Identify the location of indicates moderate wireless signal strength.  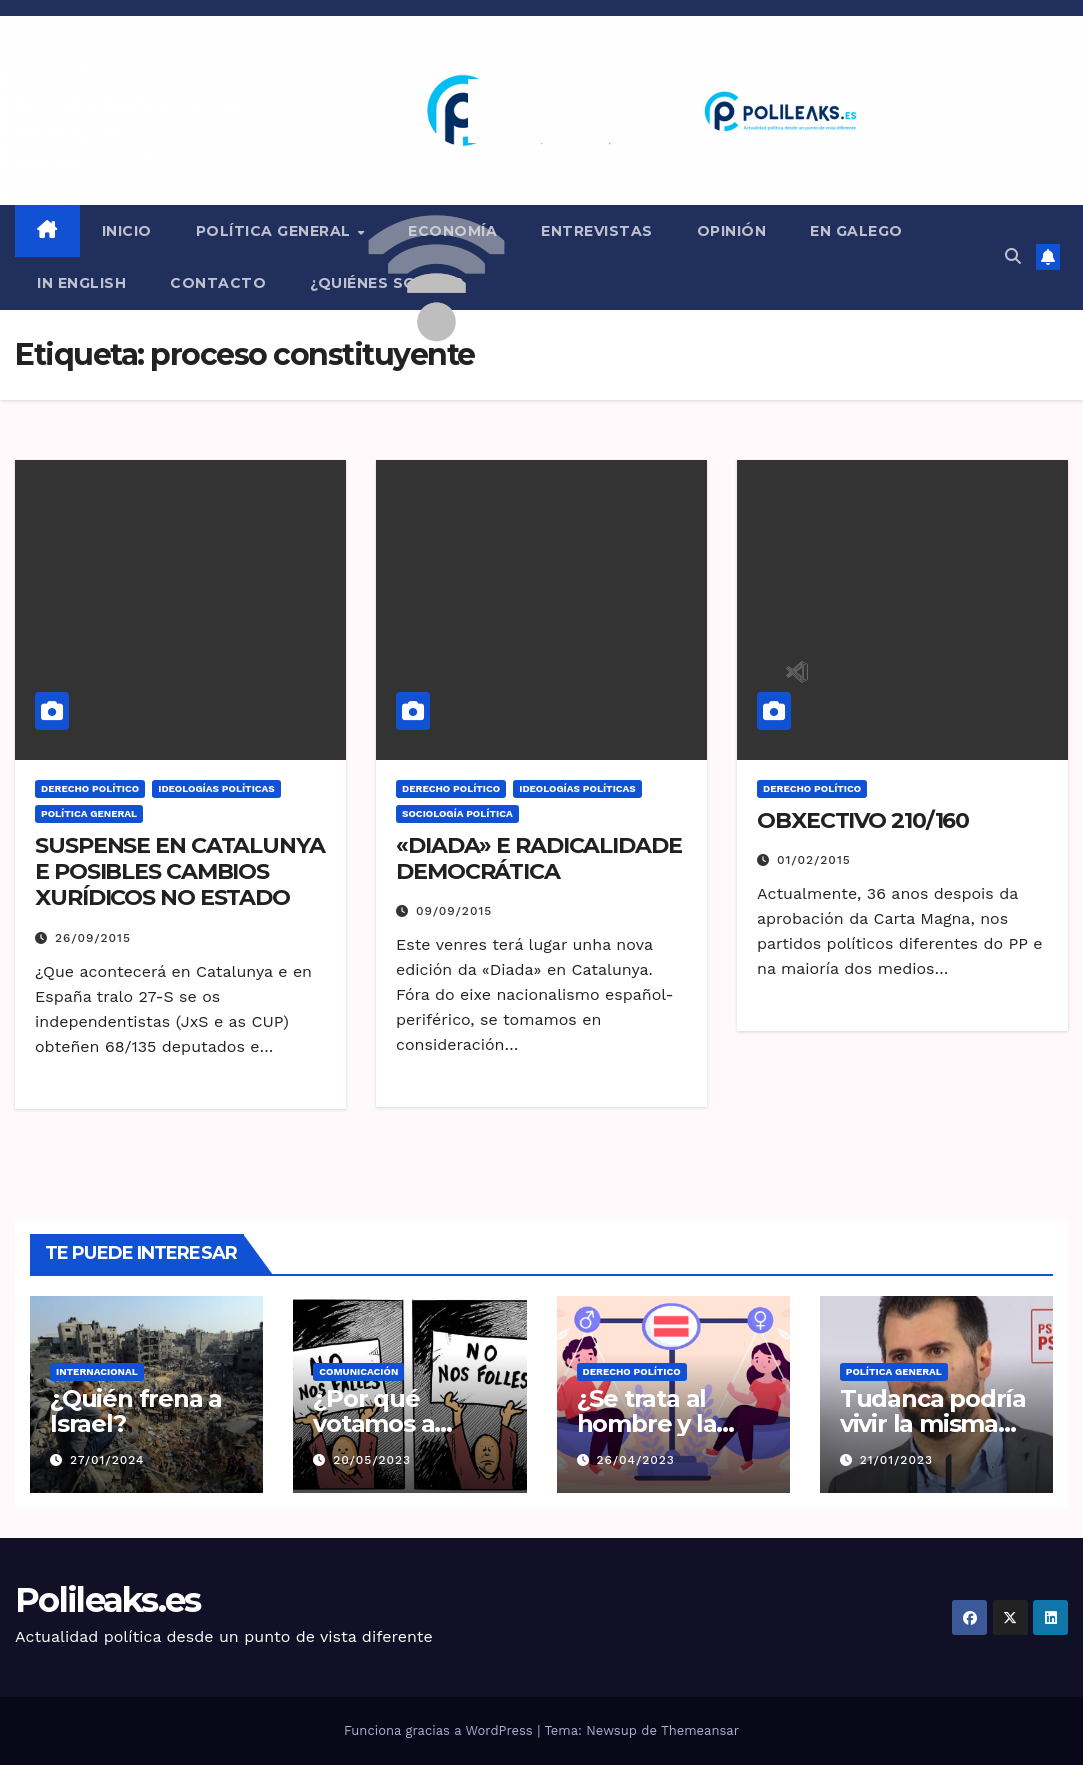
(436, 273).